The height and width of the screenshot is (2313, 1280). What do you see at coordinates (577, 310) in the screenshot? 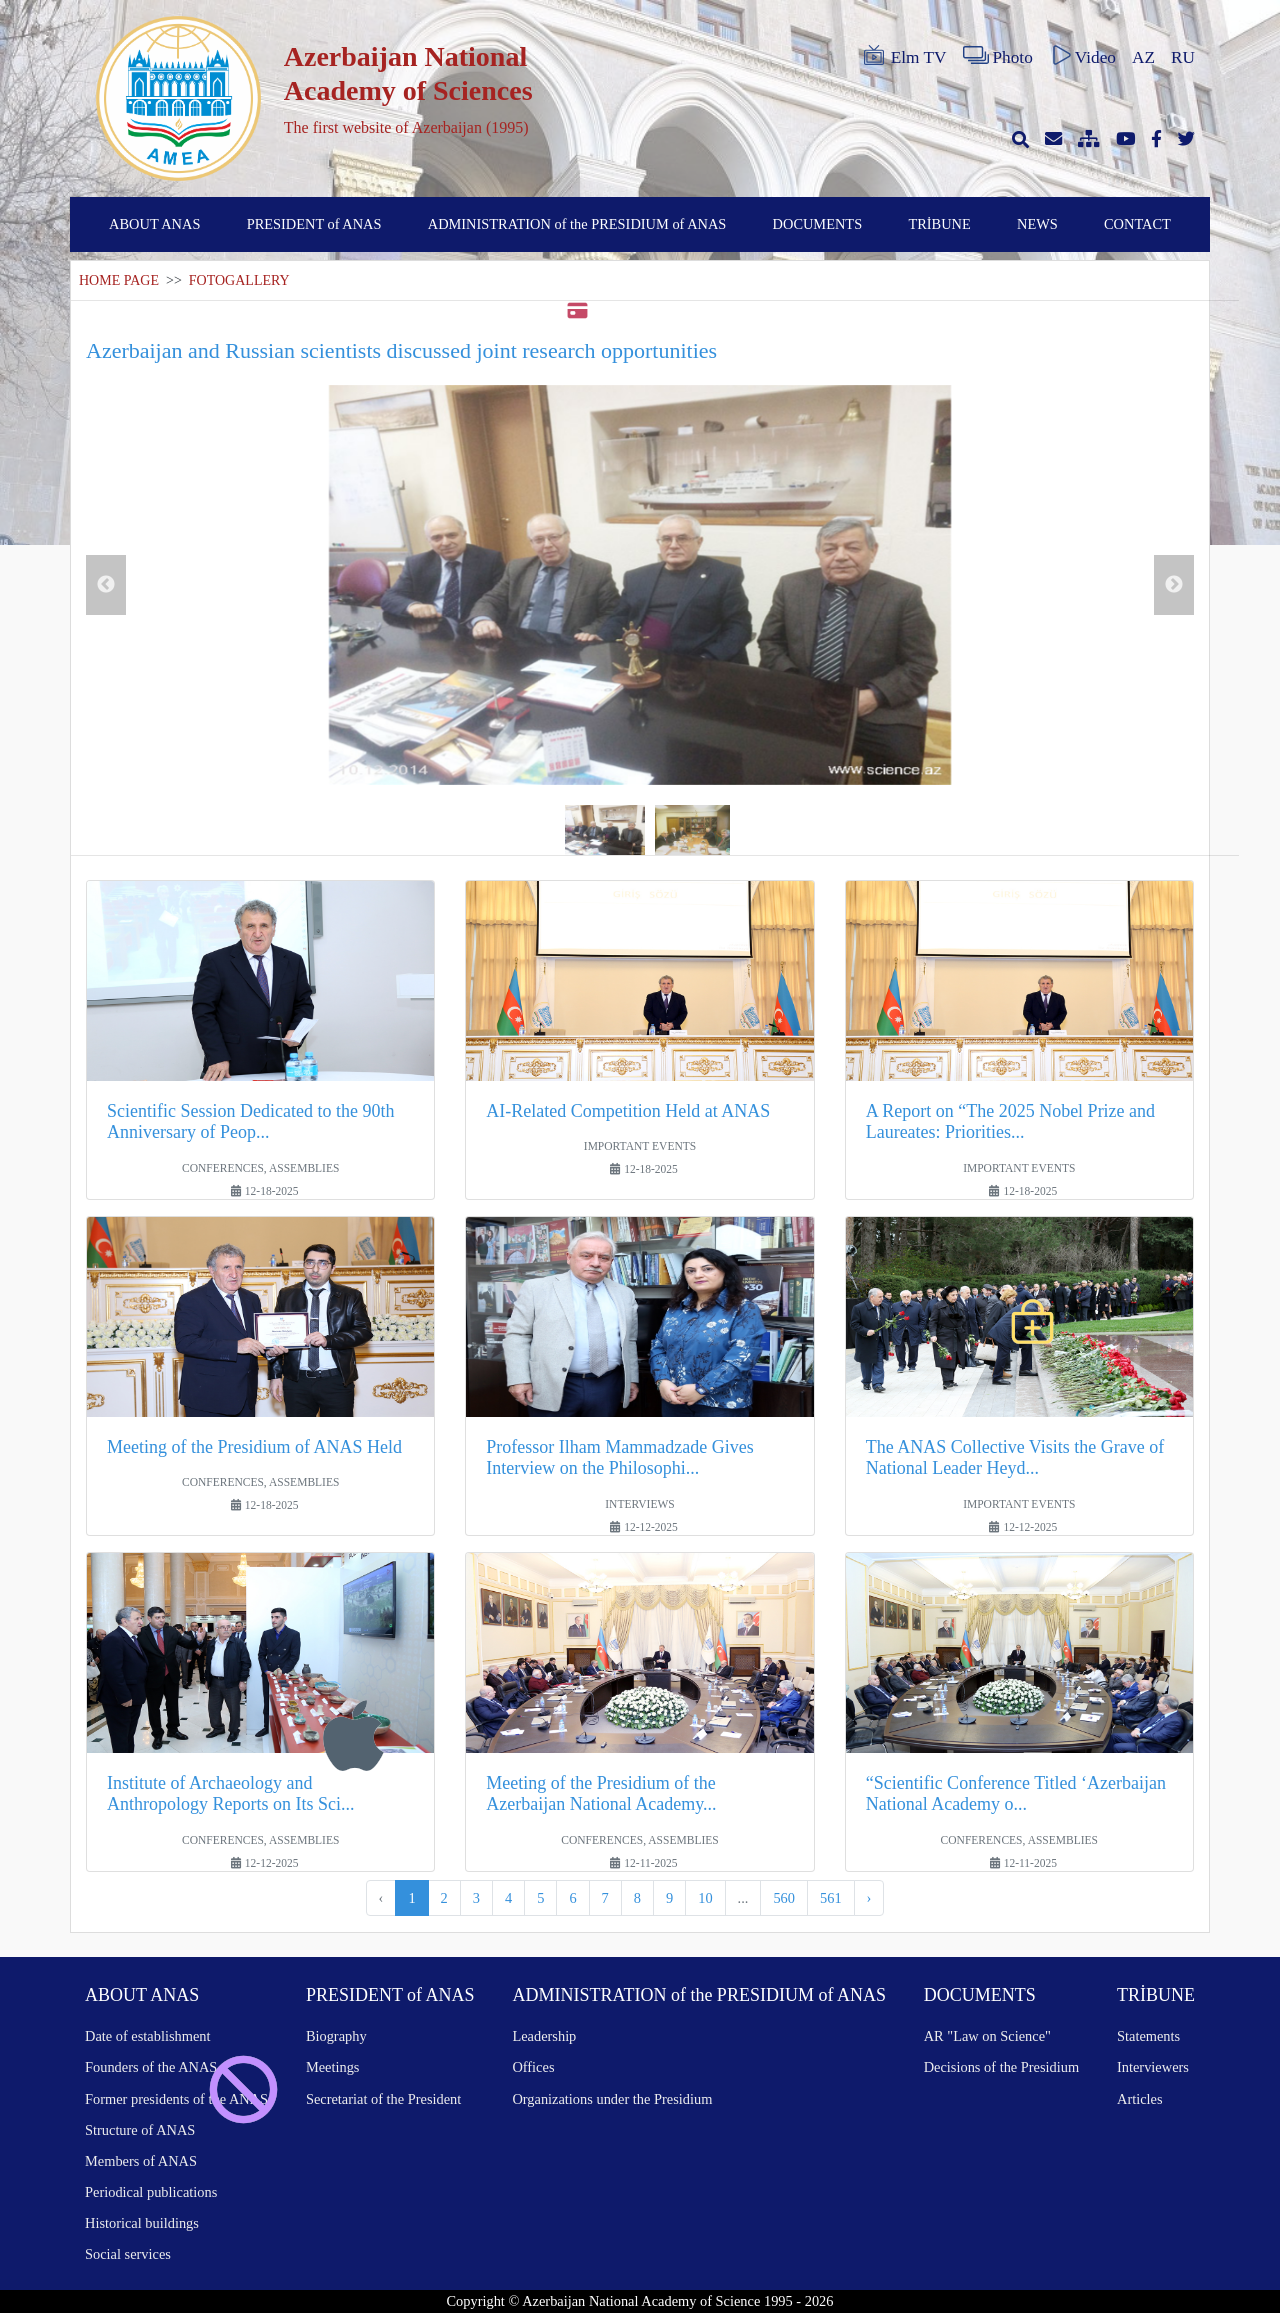
I see `manage payment methods` at bounding box center [577, 310].